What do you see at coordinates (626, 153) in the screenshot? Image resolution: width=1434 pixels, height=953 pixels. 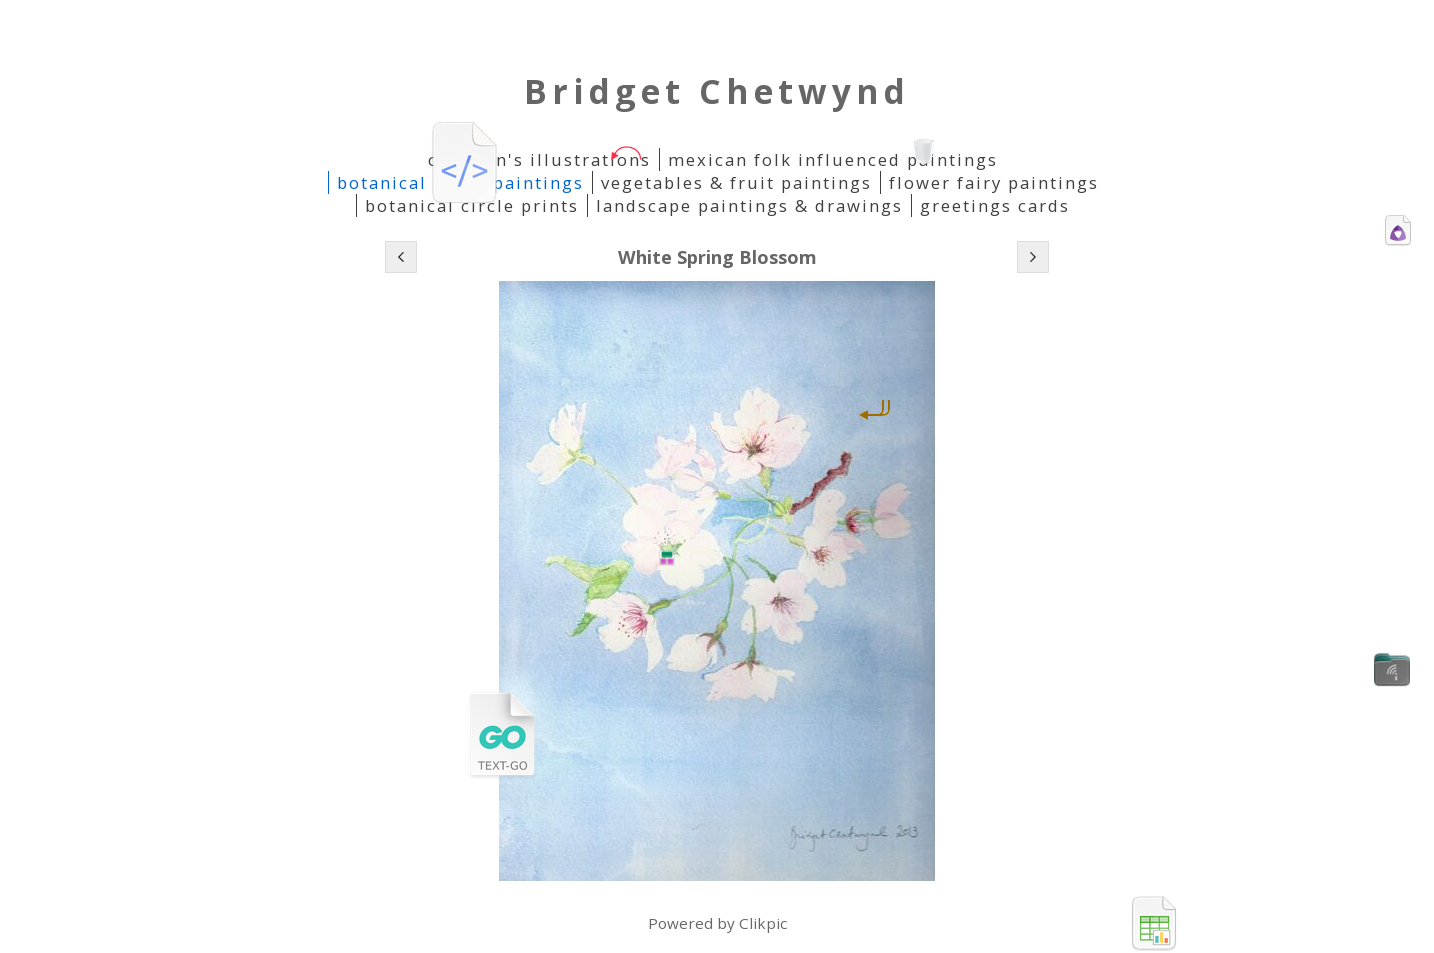 I see `undo the last action` at bounding box center [626, 153].